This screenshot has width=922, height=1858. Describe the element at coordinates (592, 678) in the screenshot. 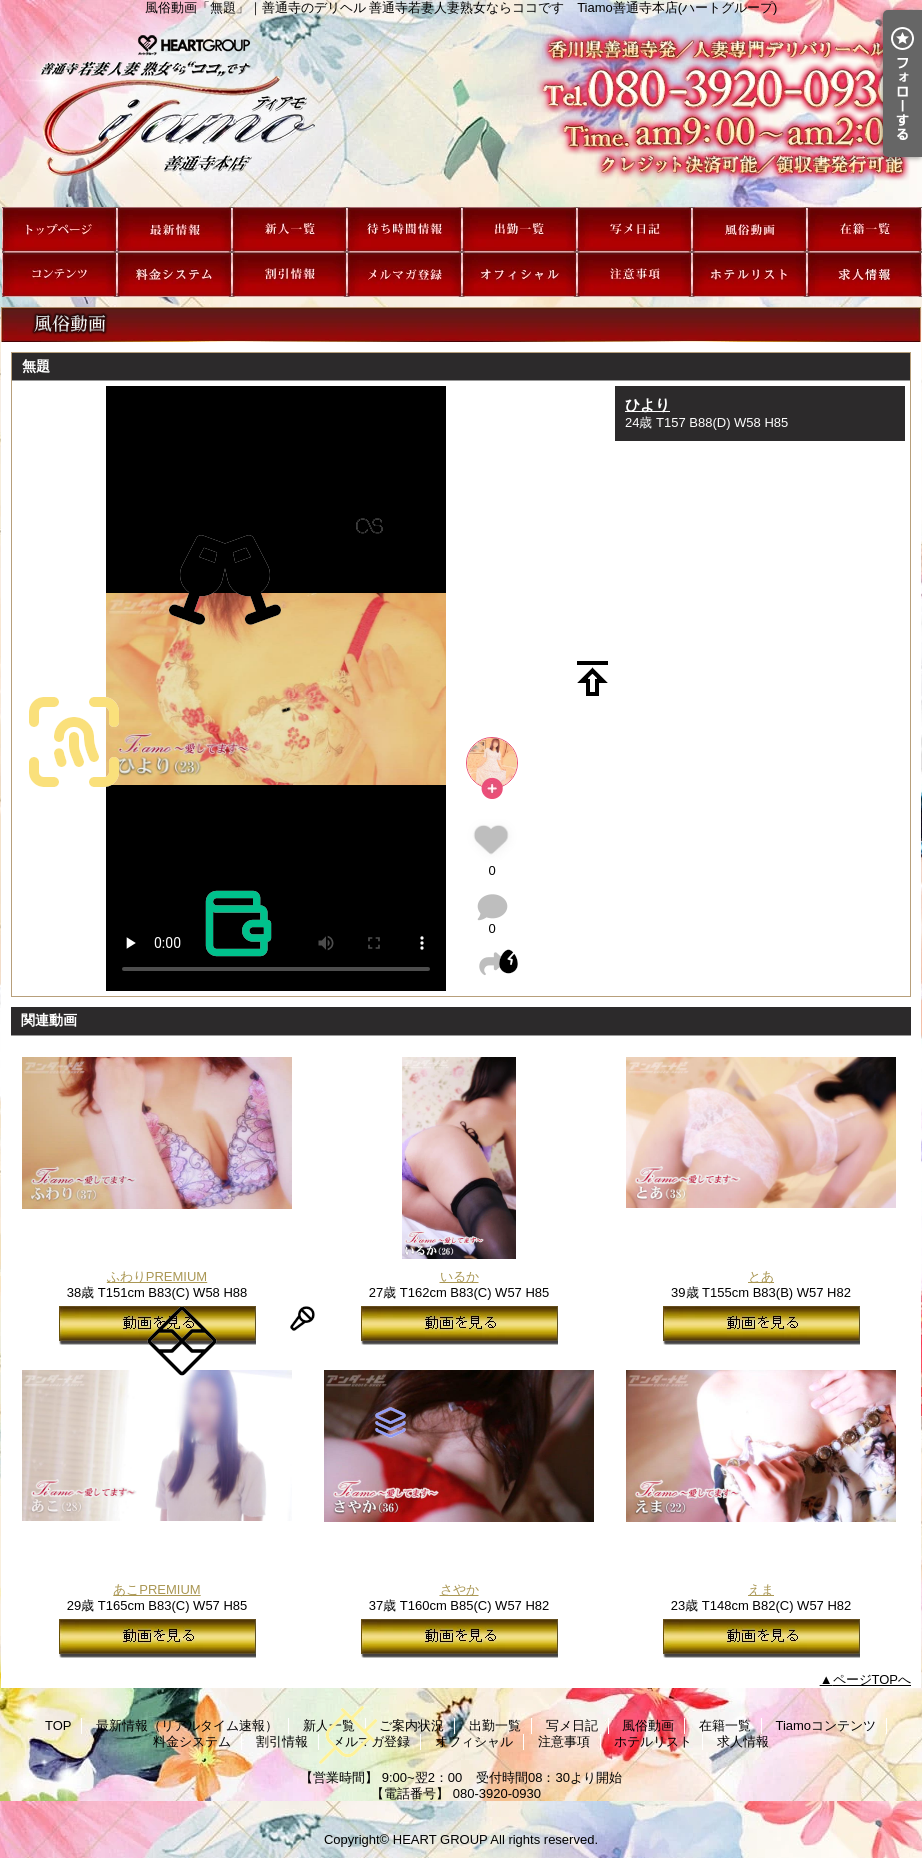

I see `publish or upload content` at that location.